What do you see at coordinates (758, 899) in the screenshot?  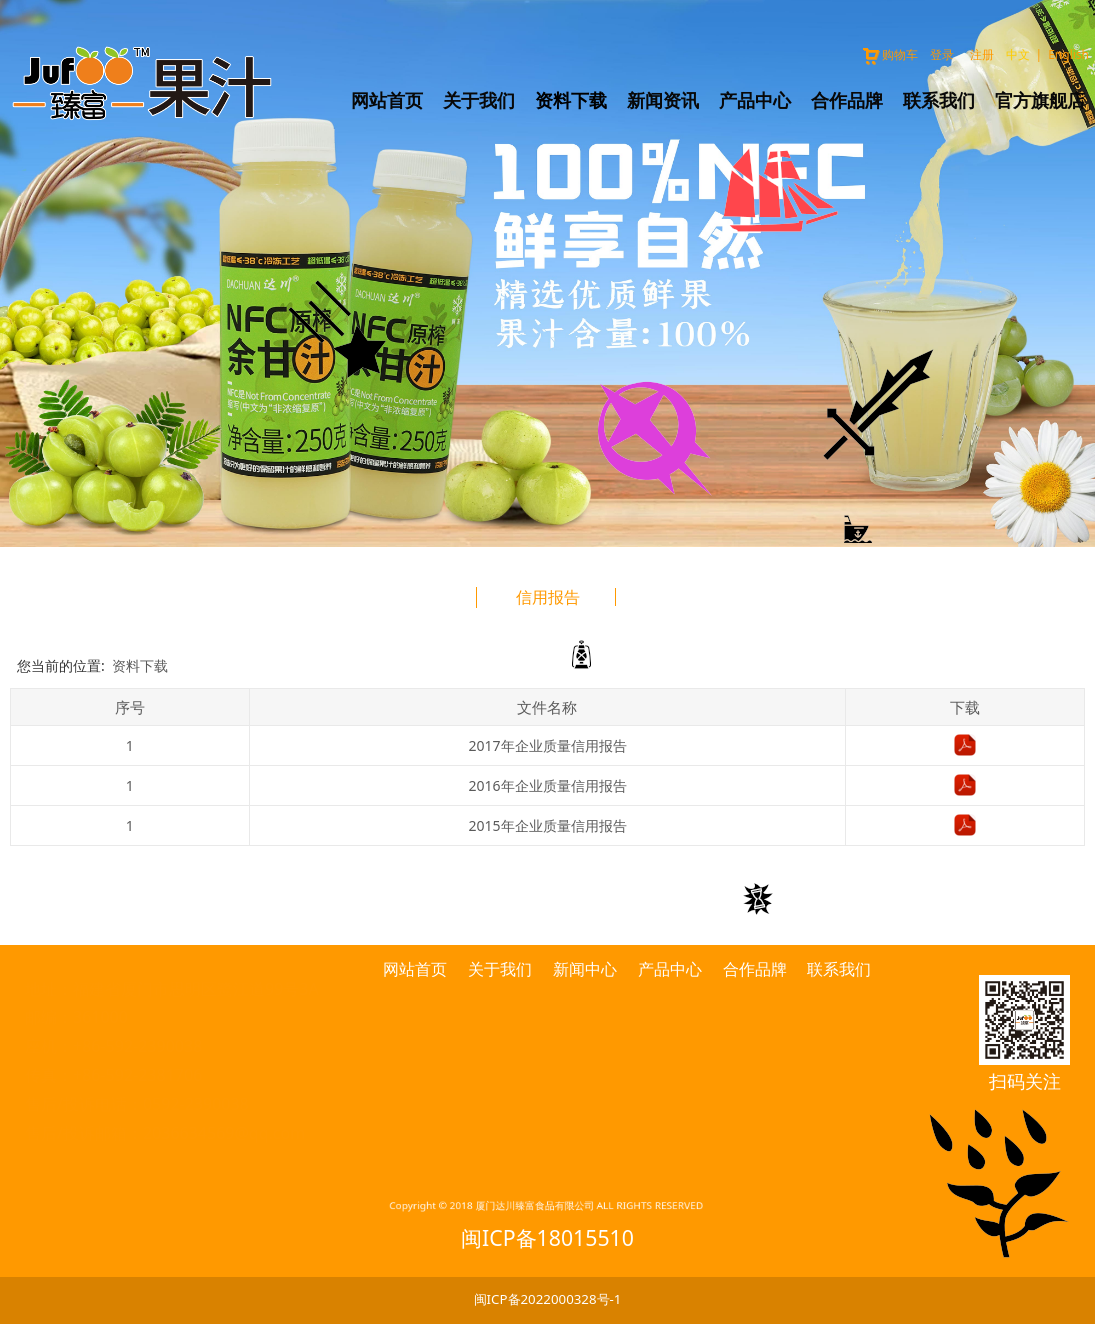 I see `add extra time or extend a timer` at bounding box center [758, 899].